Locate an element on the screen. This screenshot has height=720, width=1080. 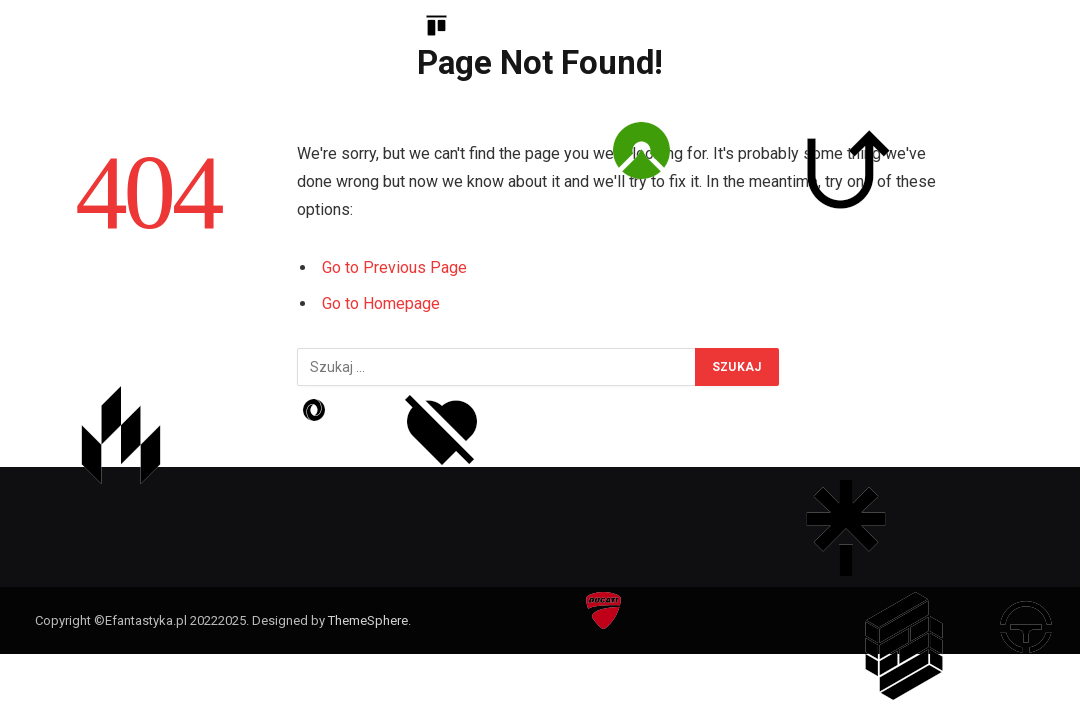
visit linktree profile is located at coordinates (846, 528).